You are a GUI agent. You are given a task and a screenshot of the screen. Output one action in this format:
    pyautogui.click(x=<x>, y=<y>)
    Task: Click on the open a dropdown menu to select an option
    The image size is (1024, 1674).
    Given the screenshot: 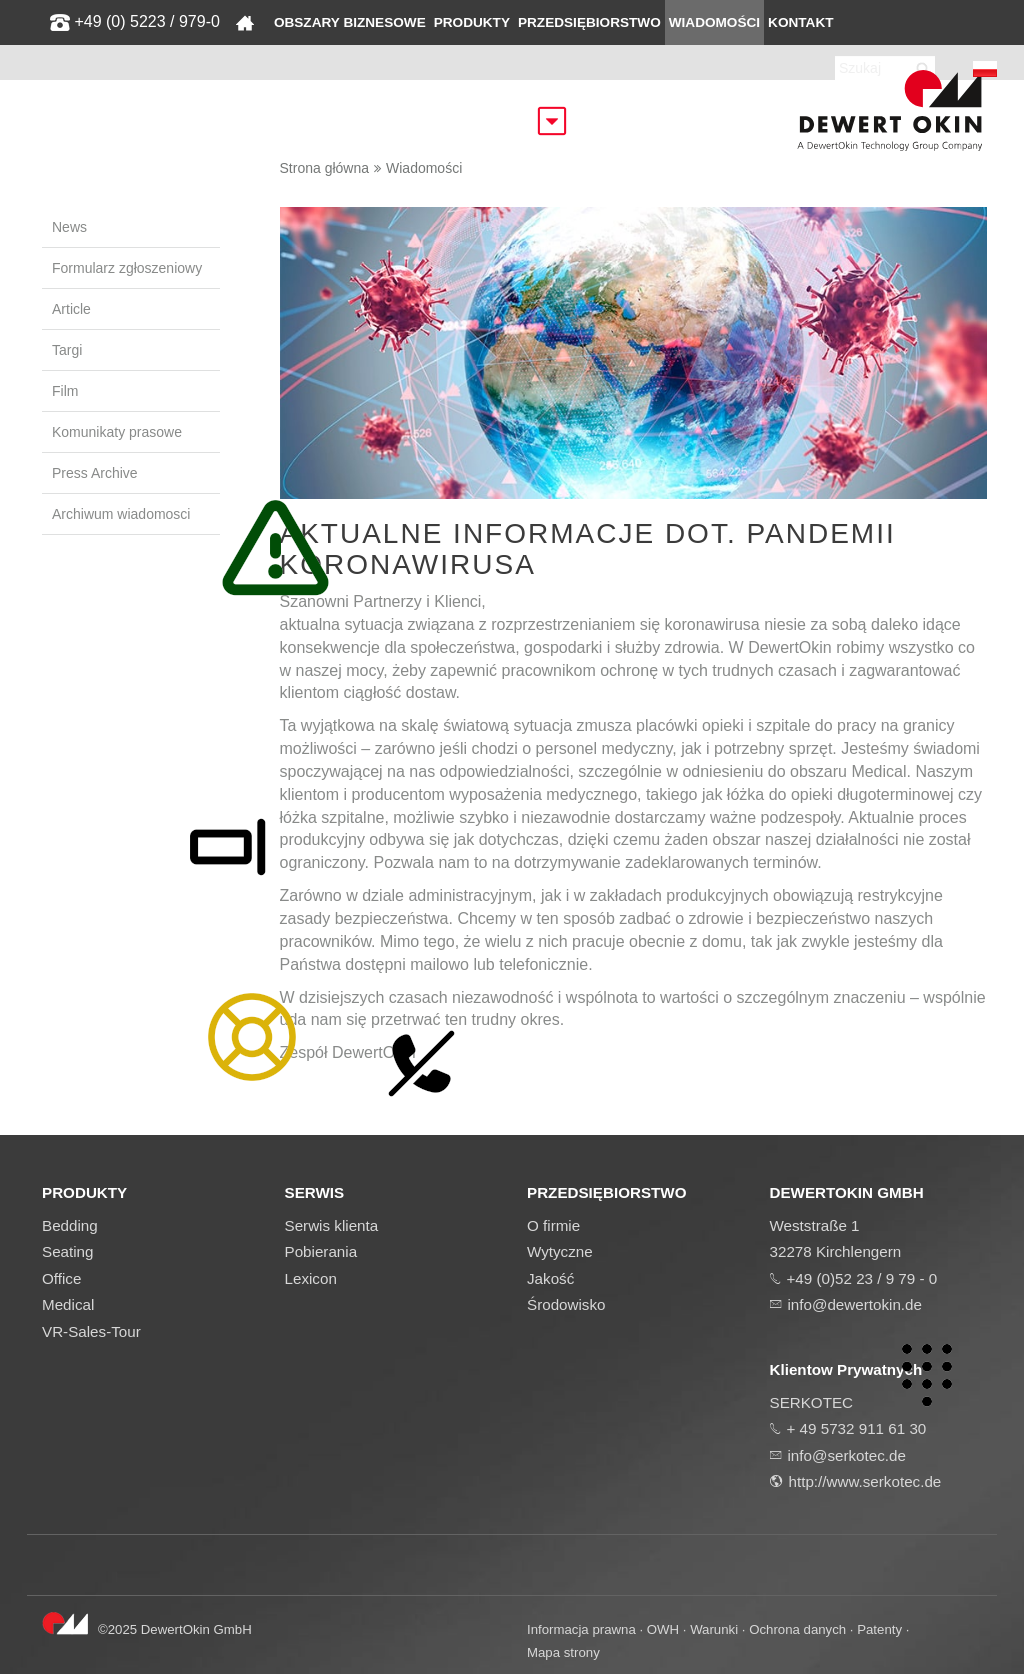 What is the action you would take?
    pyautogui.click(x=552, y=121)
    